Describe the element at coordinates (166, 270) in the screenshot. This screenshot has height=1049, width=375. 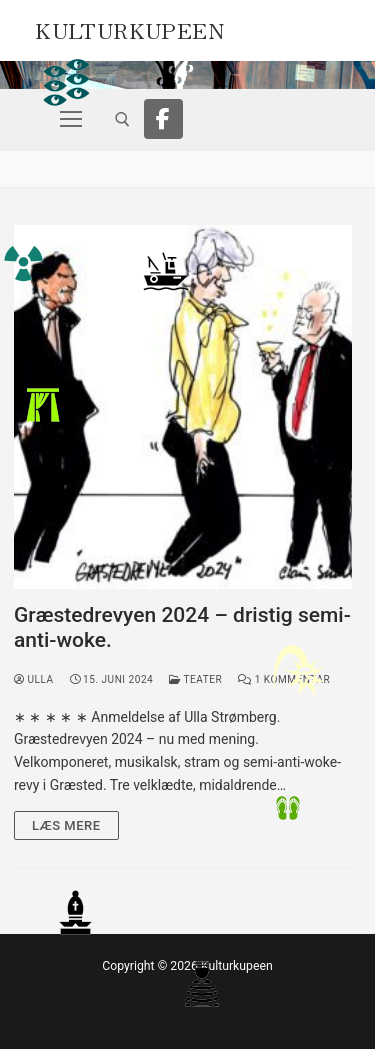
I see `access fishing or maritime activities` at that location.